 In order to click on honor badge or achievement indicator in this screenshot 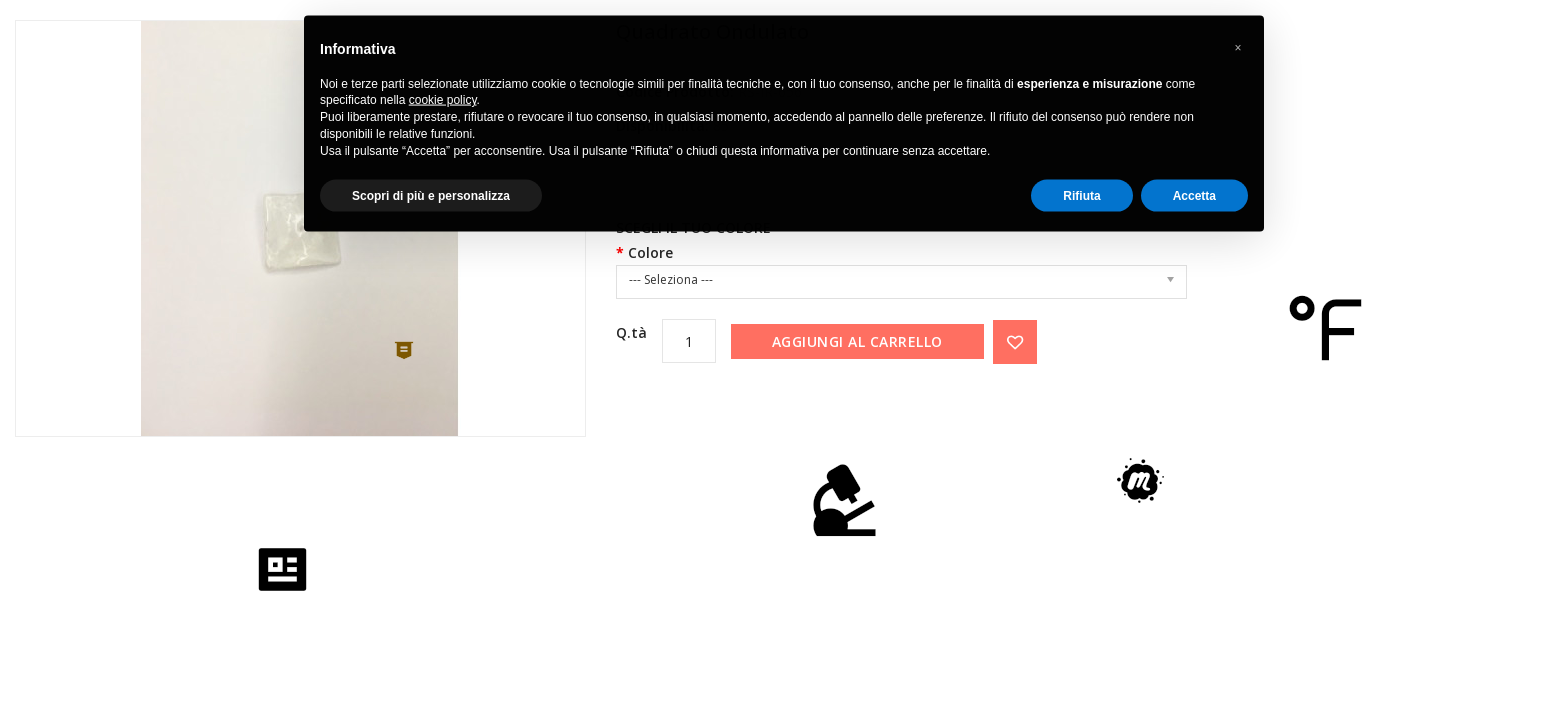, I will do `click(404, 350)`.